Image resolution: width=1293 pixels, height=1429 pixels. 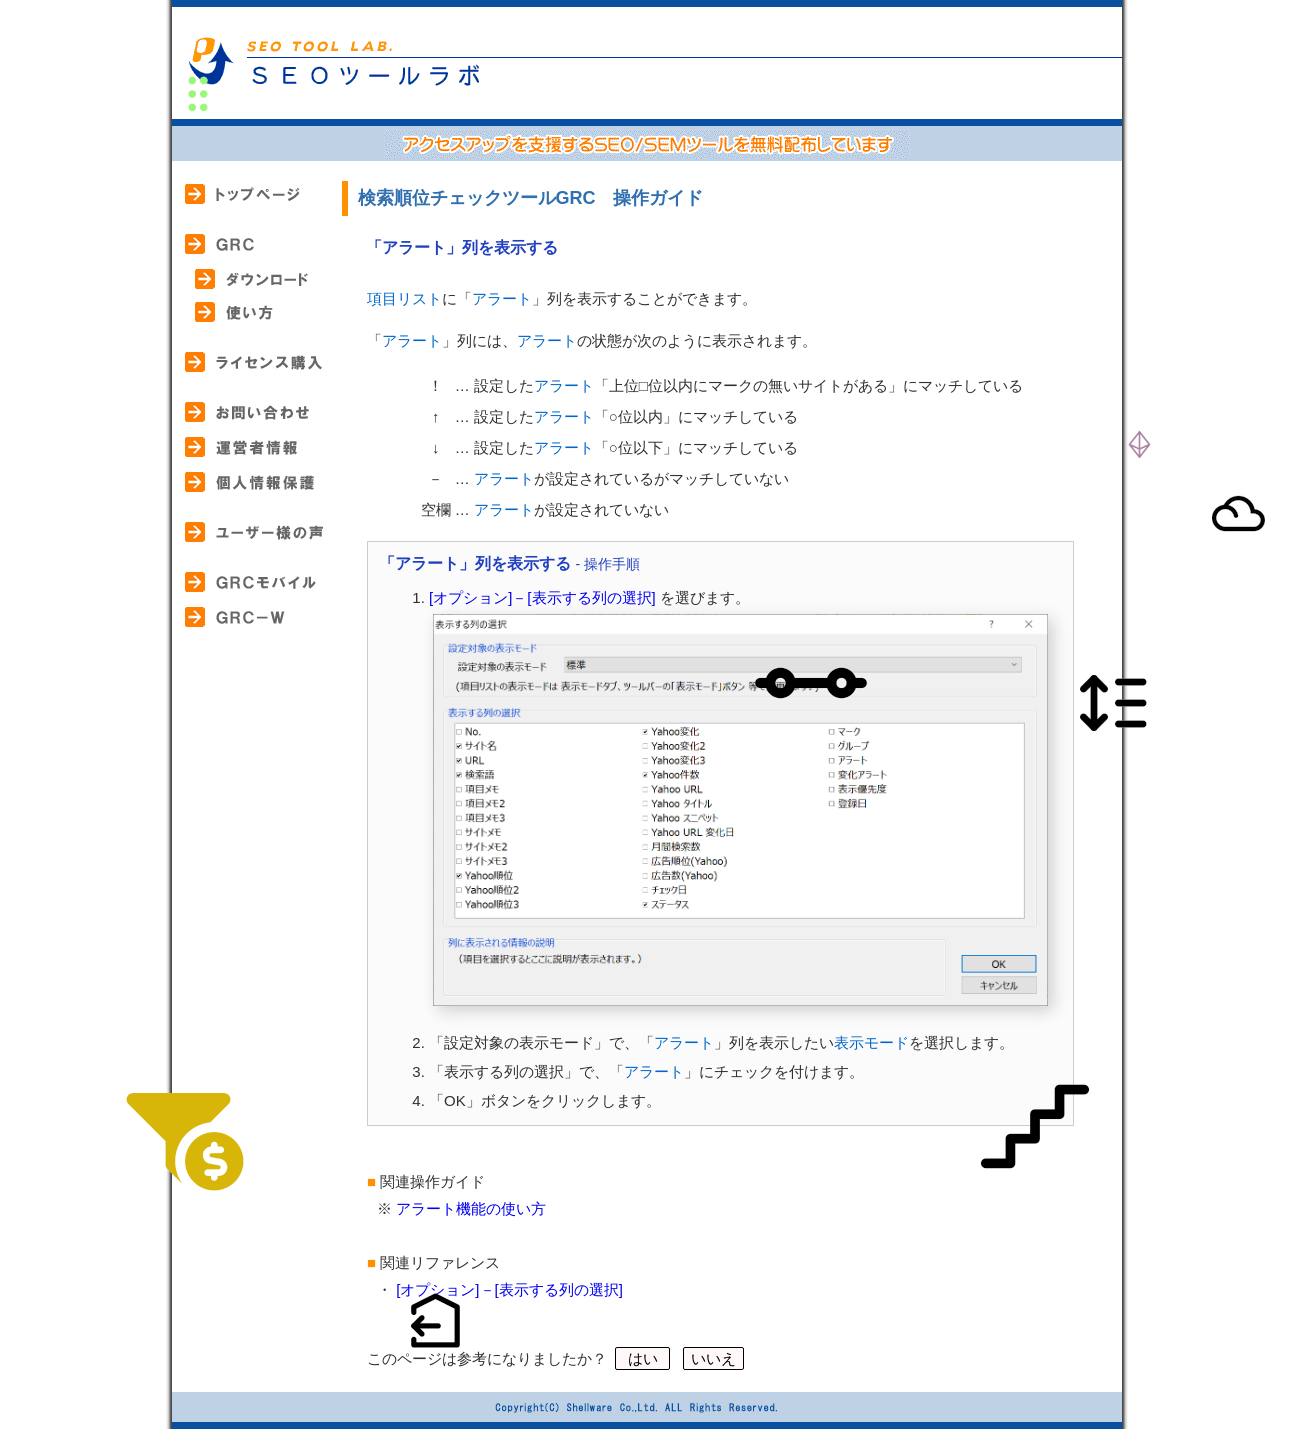 What do you see at coordinates (198, 94) in the screenshot?
I see `drag to reorder items vertically` at bounding box center [198, 94].